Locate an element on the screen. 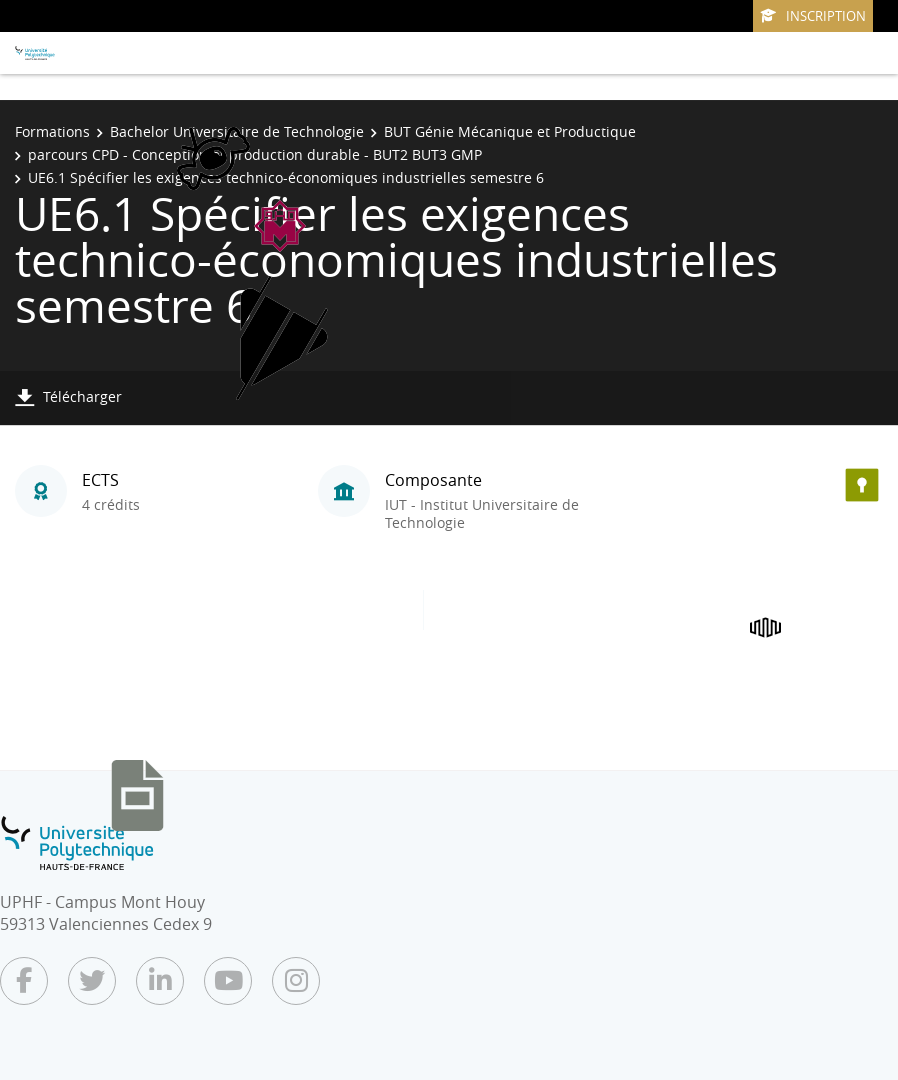  equinix metal logo is located at coordinates (765, 627).